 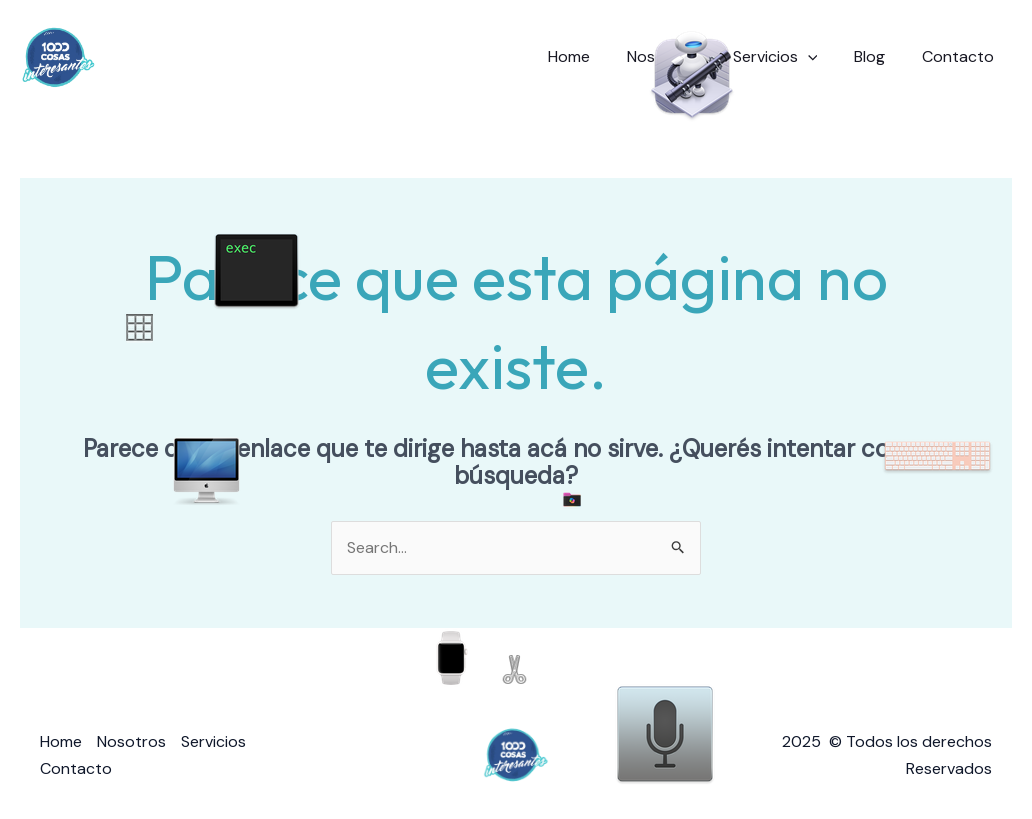 What do you see at coordinates (572, 500) in the screenshot?
I see `open folder containing Microsoft Copilot 365 files` at bounding box center [572, 500].